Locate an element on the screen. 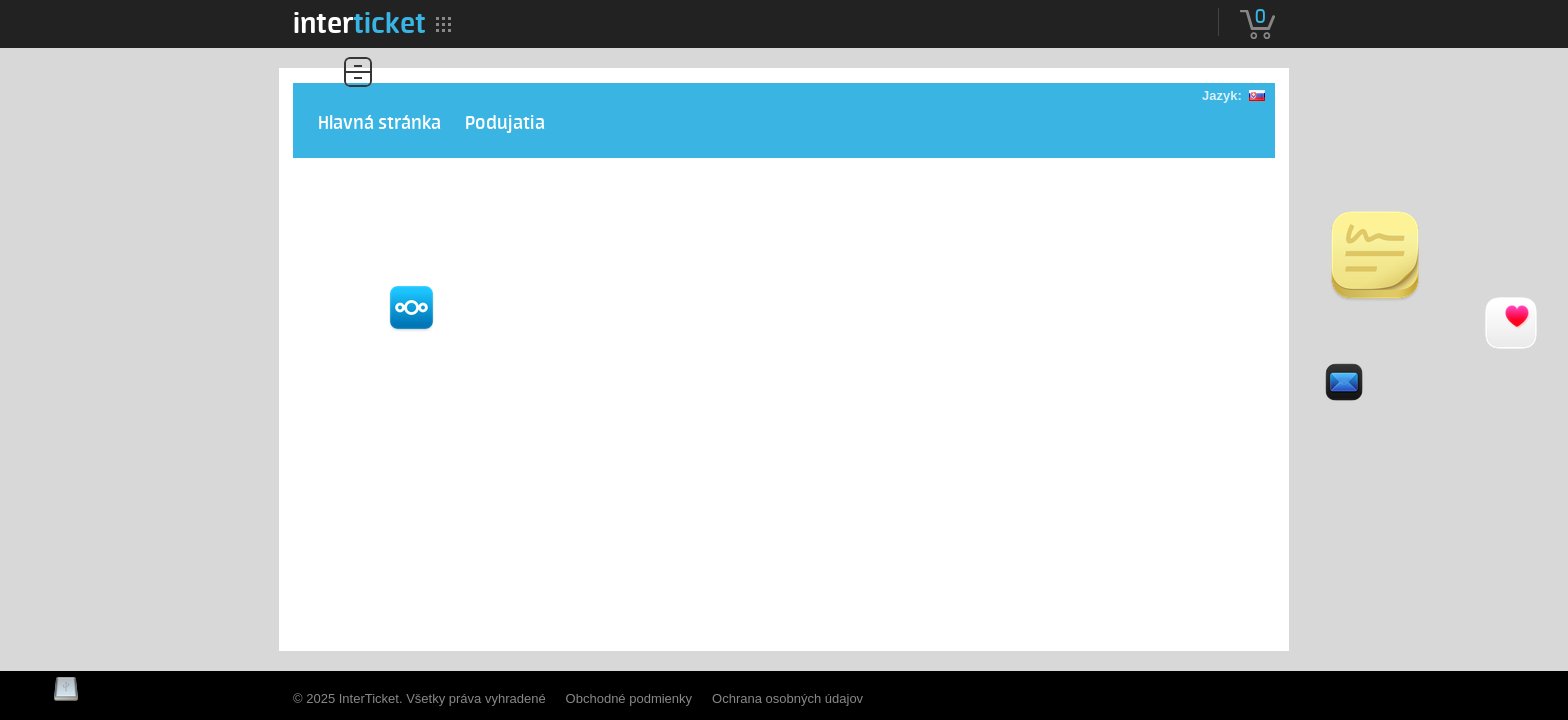  access connected USB storage device is located at coordinates (66, 689).